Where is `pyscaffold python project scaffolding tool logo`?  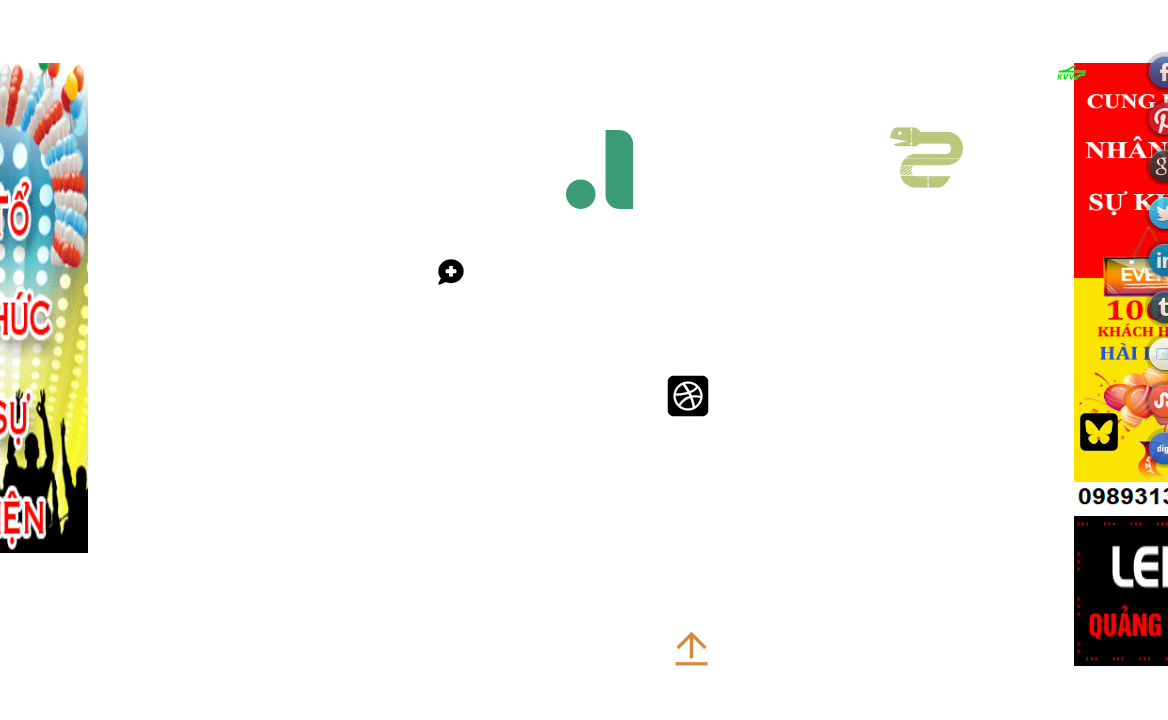
pyscaffold python project scaffolding tool logo is located at coordinates (926, 157).